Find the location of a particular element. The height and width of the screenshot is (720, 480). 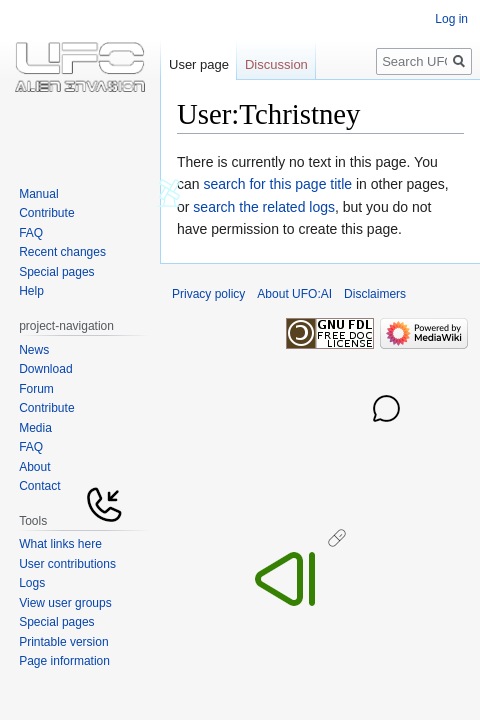

open chat or messaging is located at coordinates (386, 408).